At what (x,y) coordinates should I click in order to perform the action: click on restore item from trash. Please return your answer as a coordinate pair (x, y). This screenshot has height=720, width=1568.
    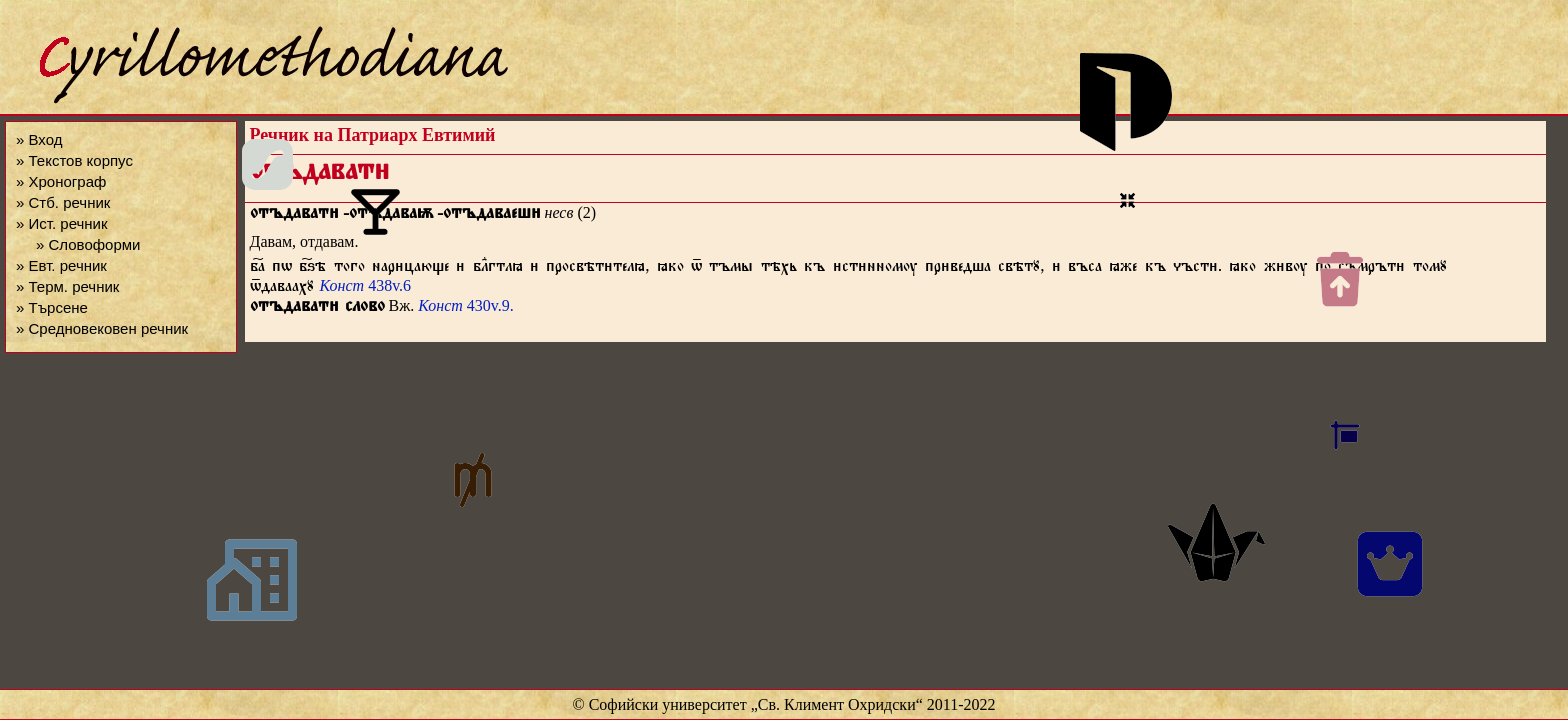
    Looking at the image, I should click on (1340, 280).